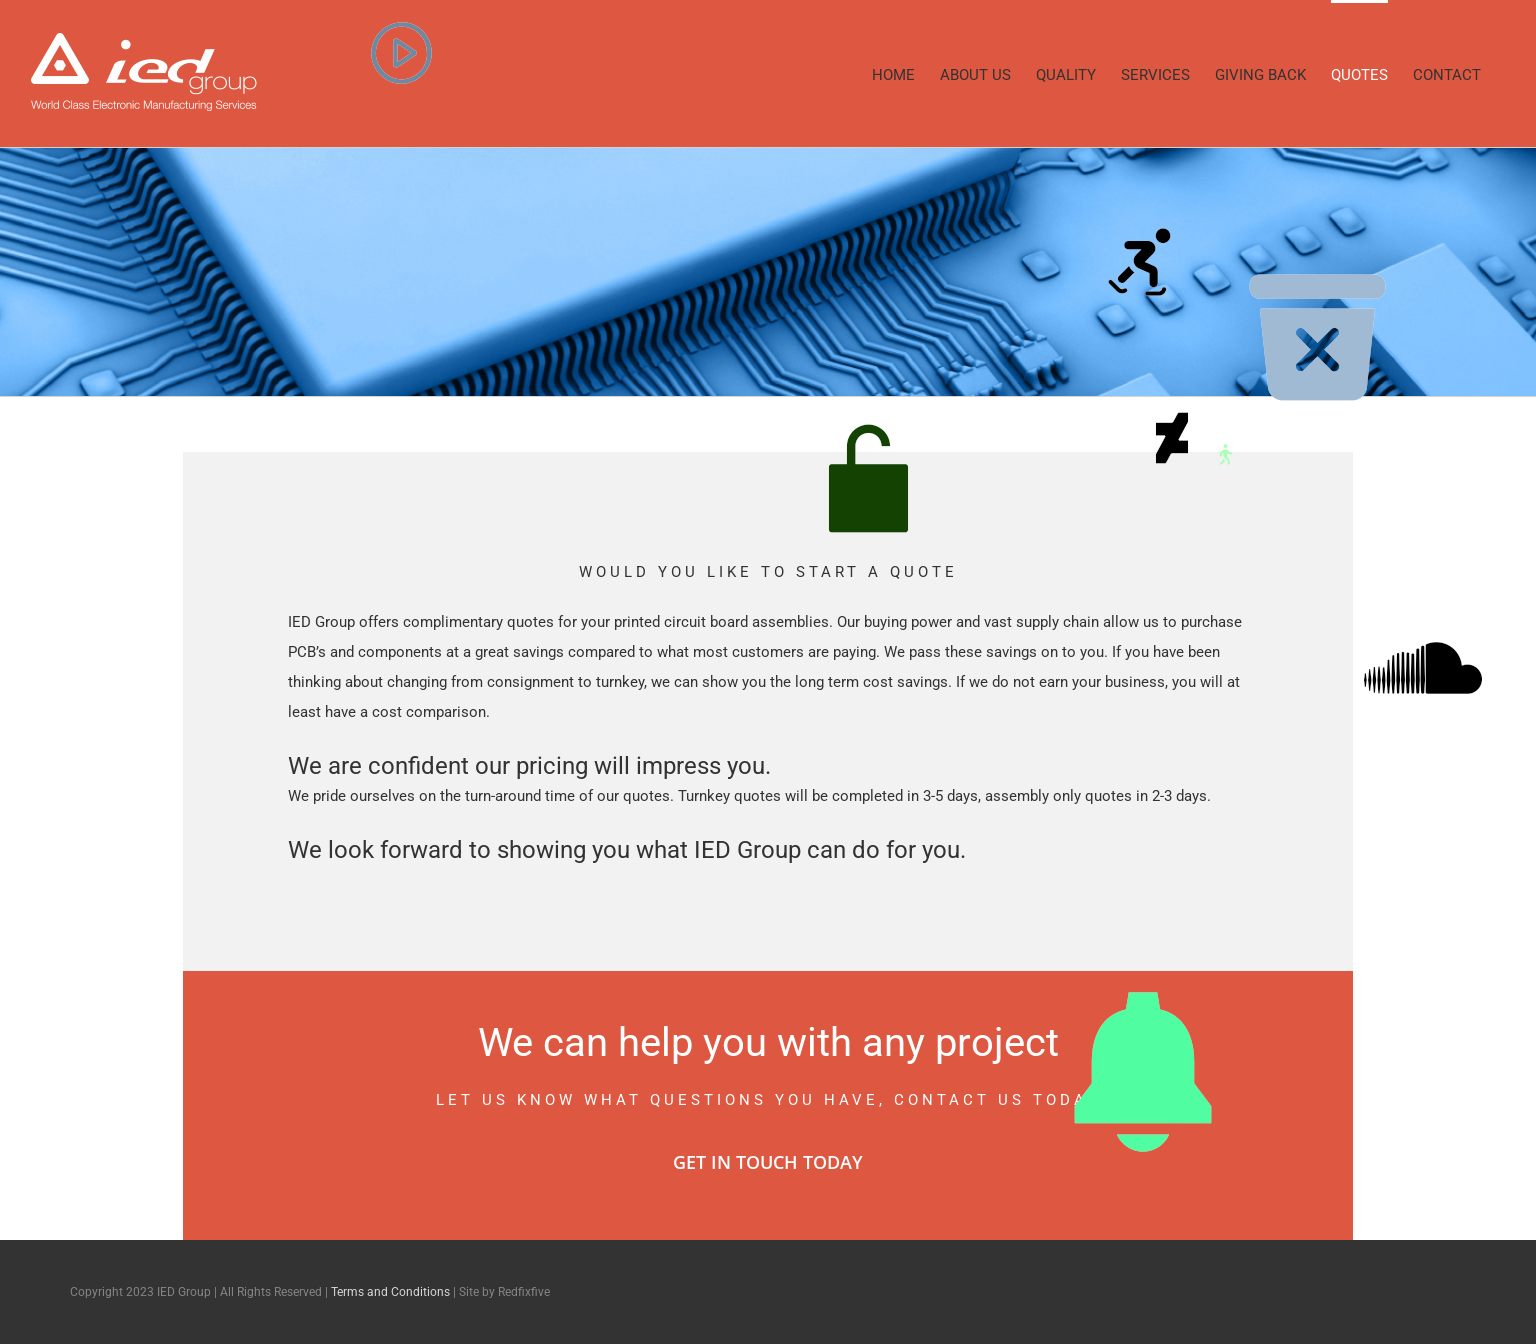 This screenshot has height=1344, width=1536. What do you see at coordinates (1225, 454) in the screenshot?
I see `get walking directions` at bounding box center [1225, 454].